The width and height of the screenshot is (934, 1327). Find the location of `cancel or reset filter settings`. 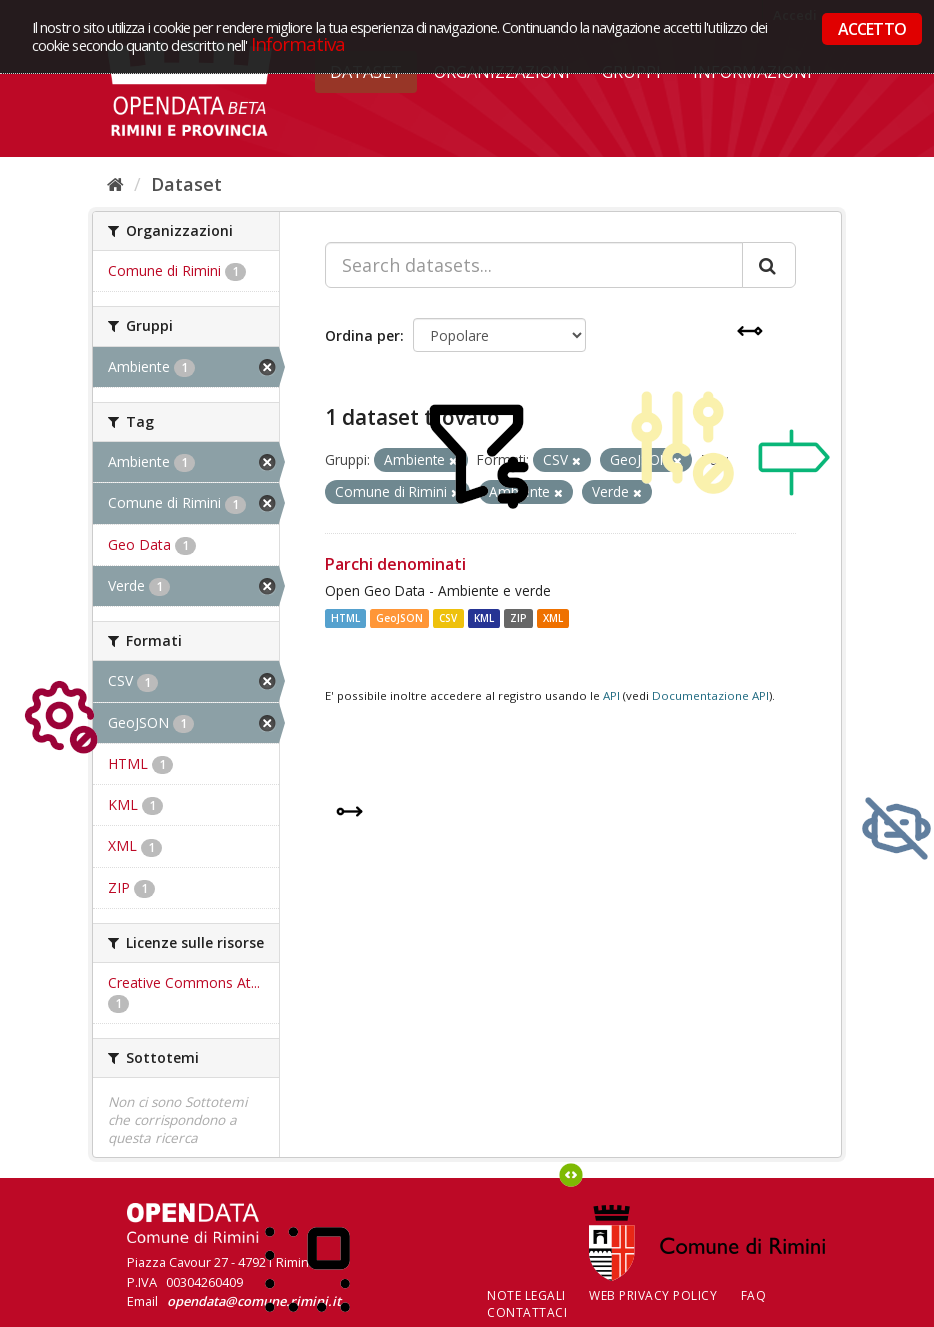

cancel or reset filter settings is located at coordinates (677, 437).